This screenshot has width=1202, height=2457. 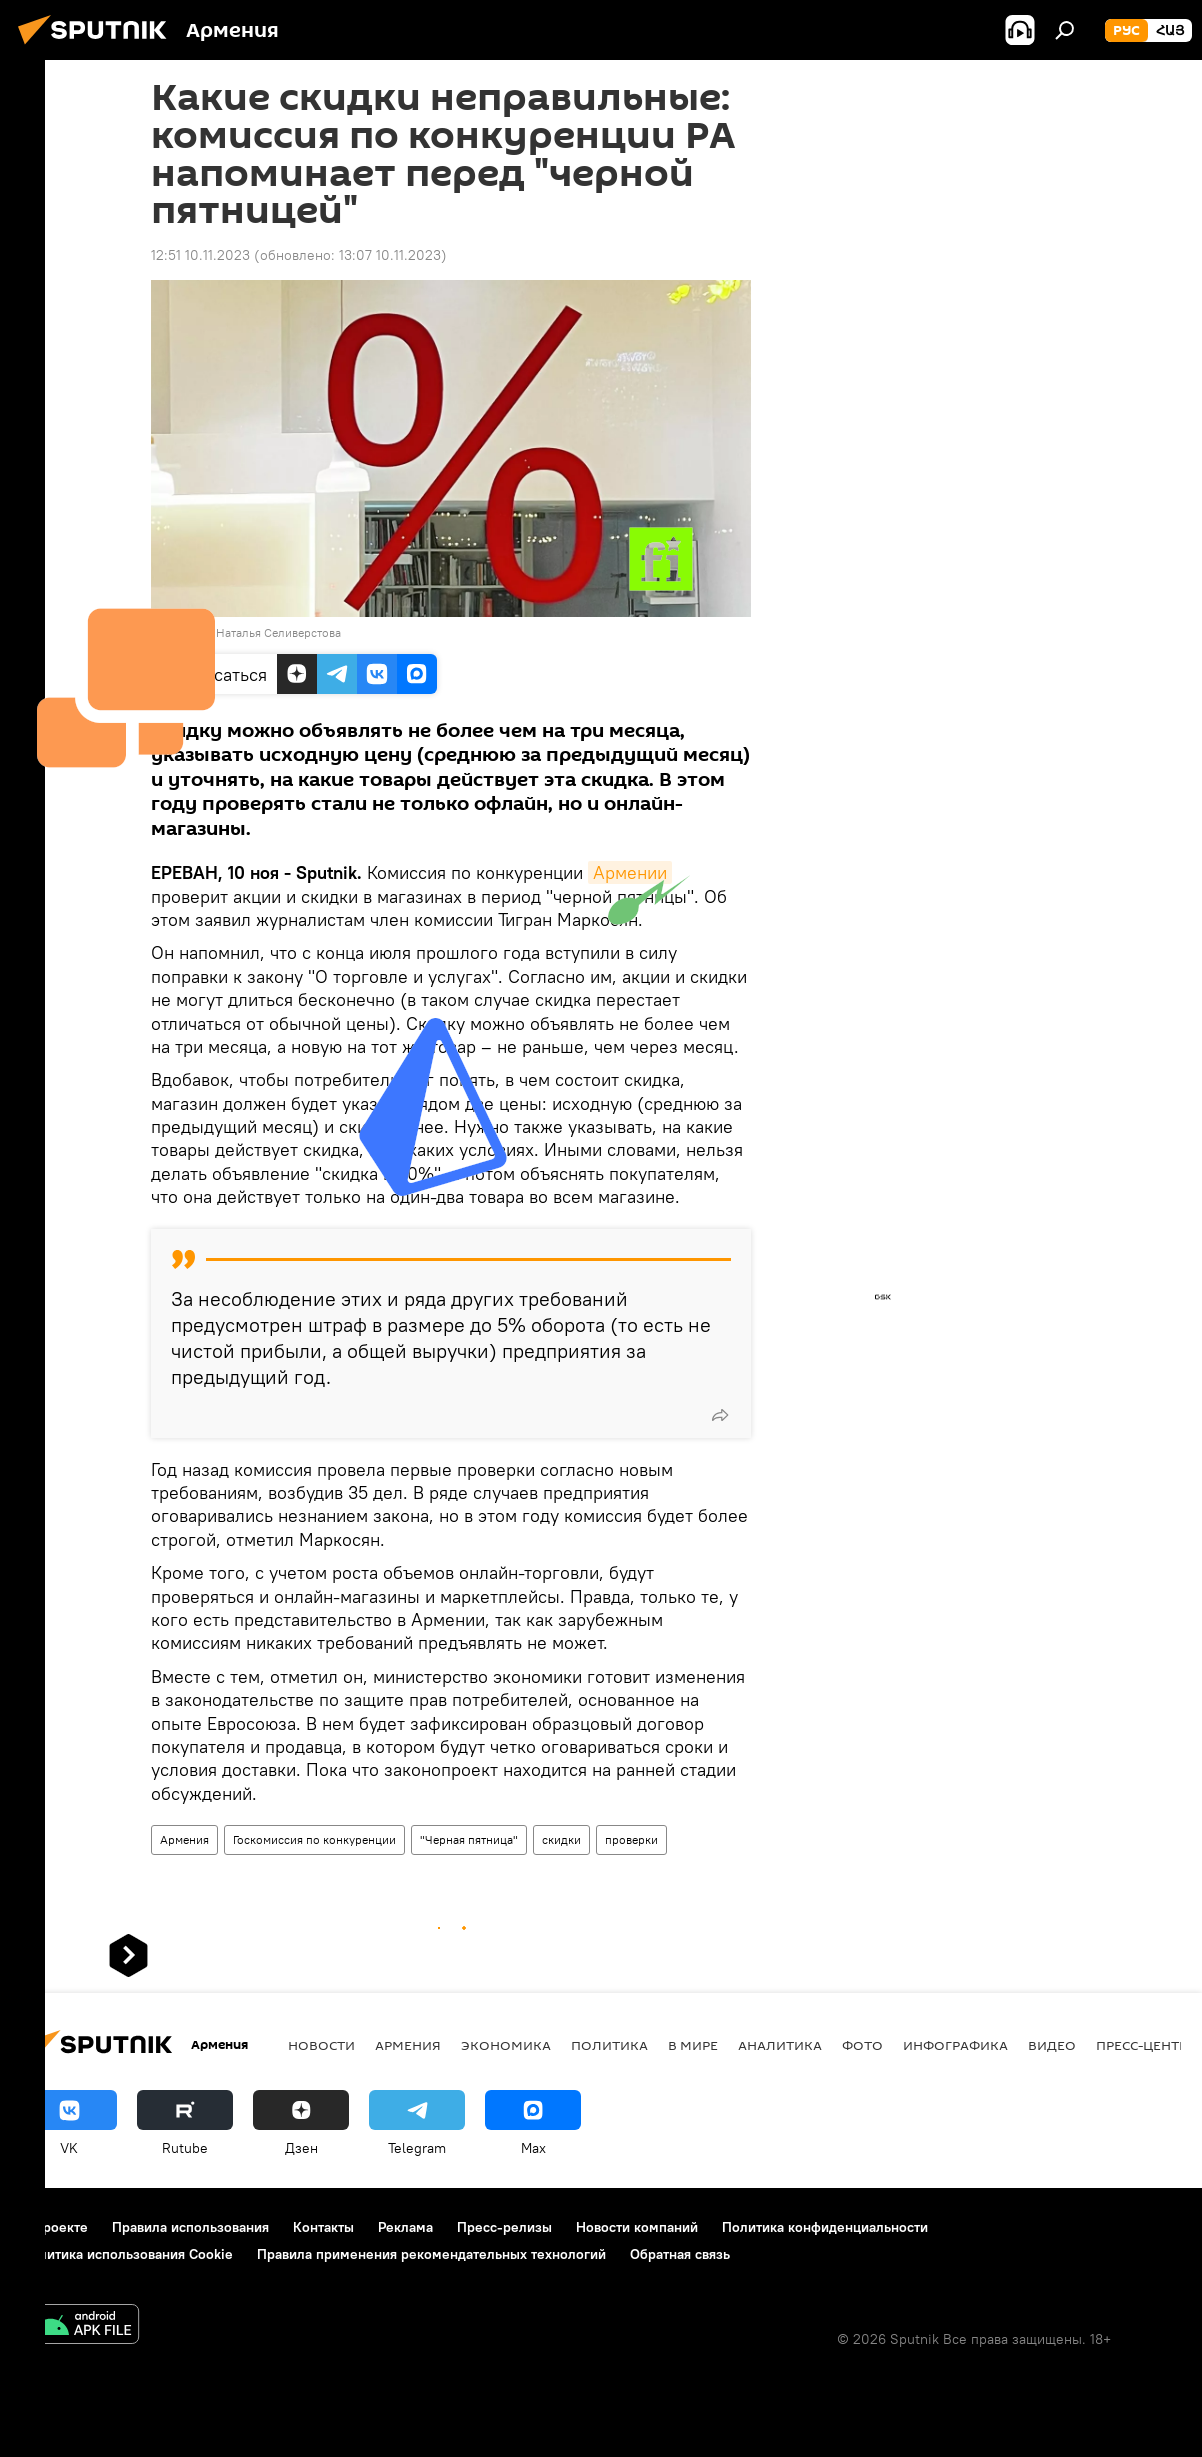 I want to click on open Prisma ORM documentation or dashboard, so click(x=433, y=1107).